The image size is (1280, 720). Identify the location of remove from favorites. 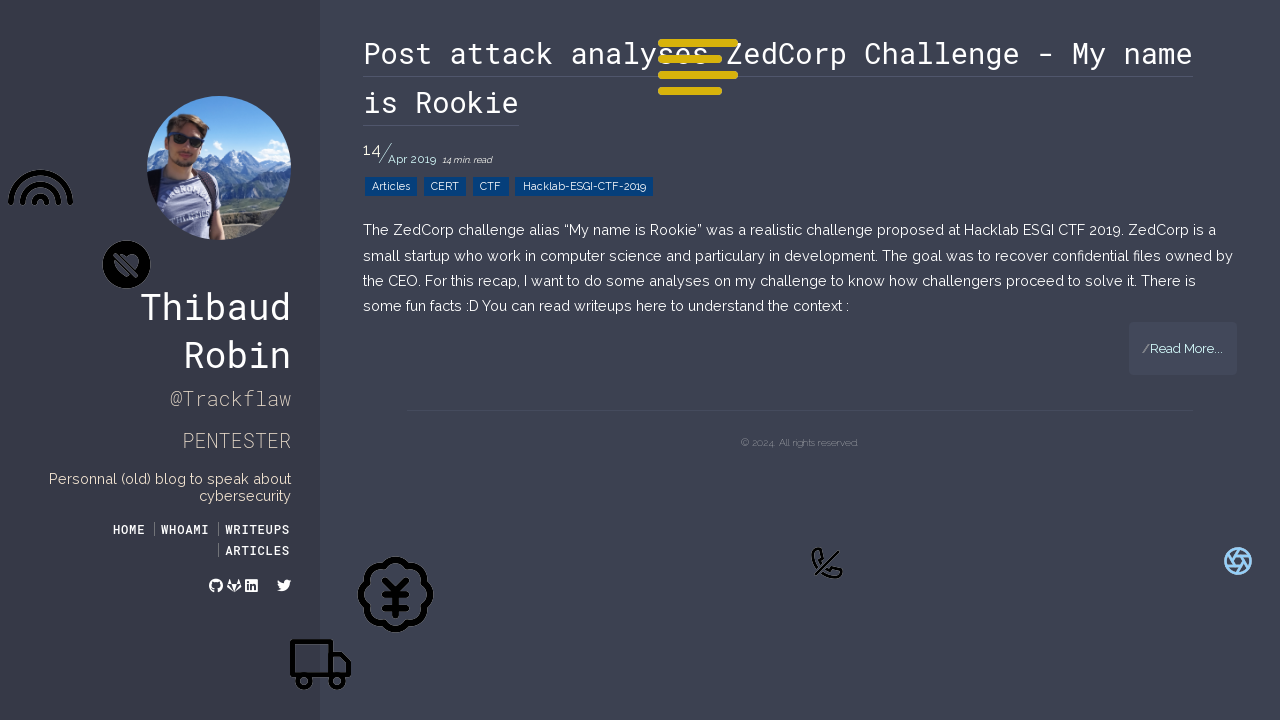
(126, 264).